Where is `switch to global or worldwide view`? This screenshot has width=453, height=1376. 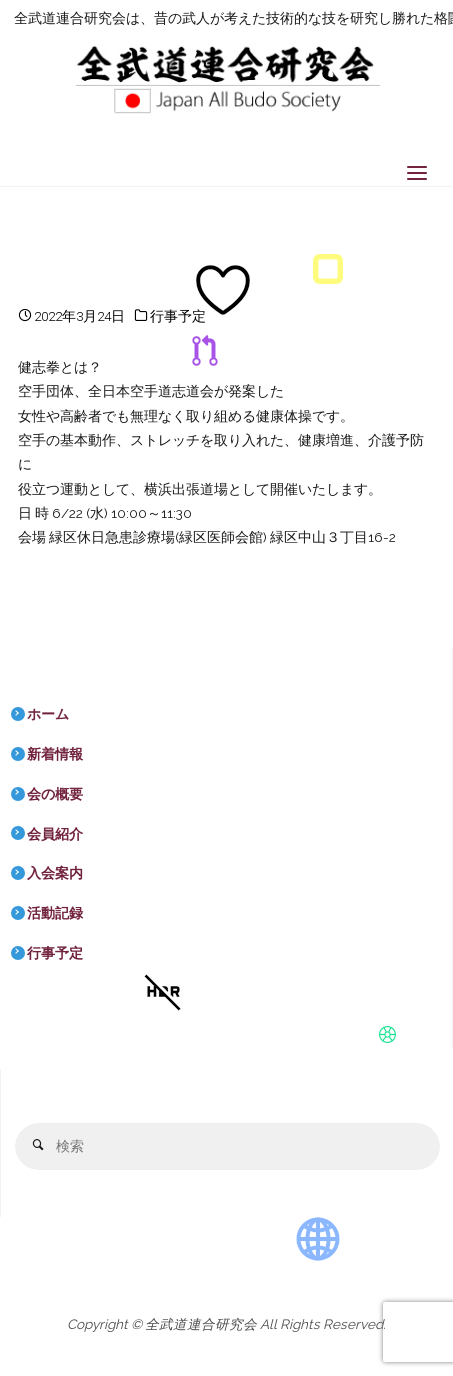 switch to global or worldwide view is located at coordinates (318, 1239).